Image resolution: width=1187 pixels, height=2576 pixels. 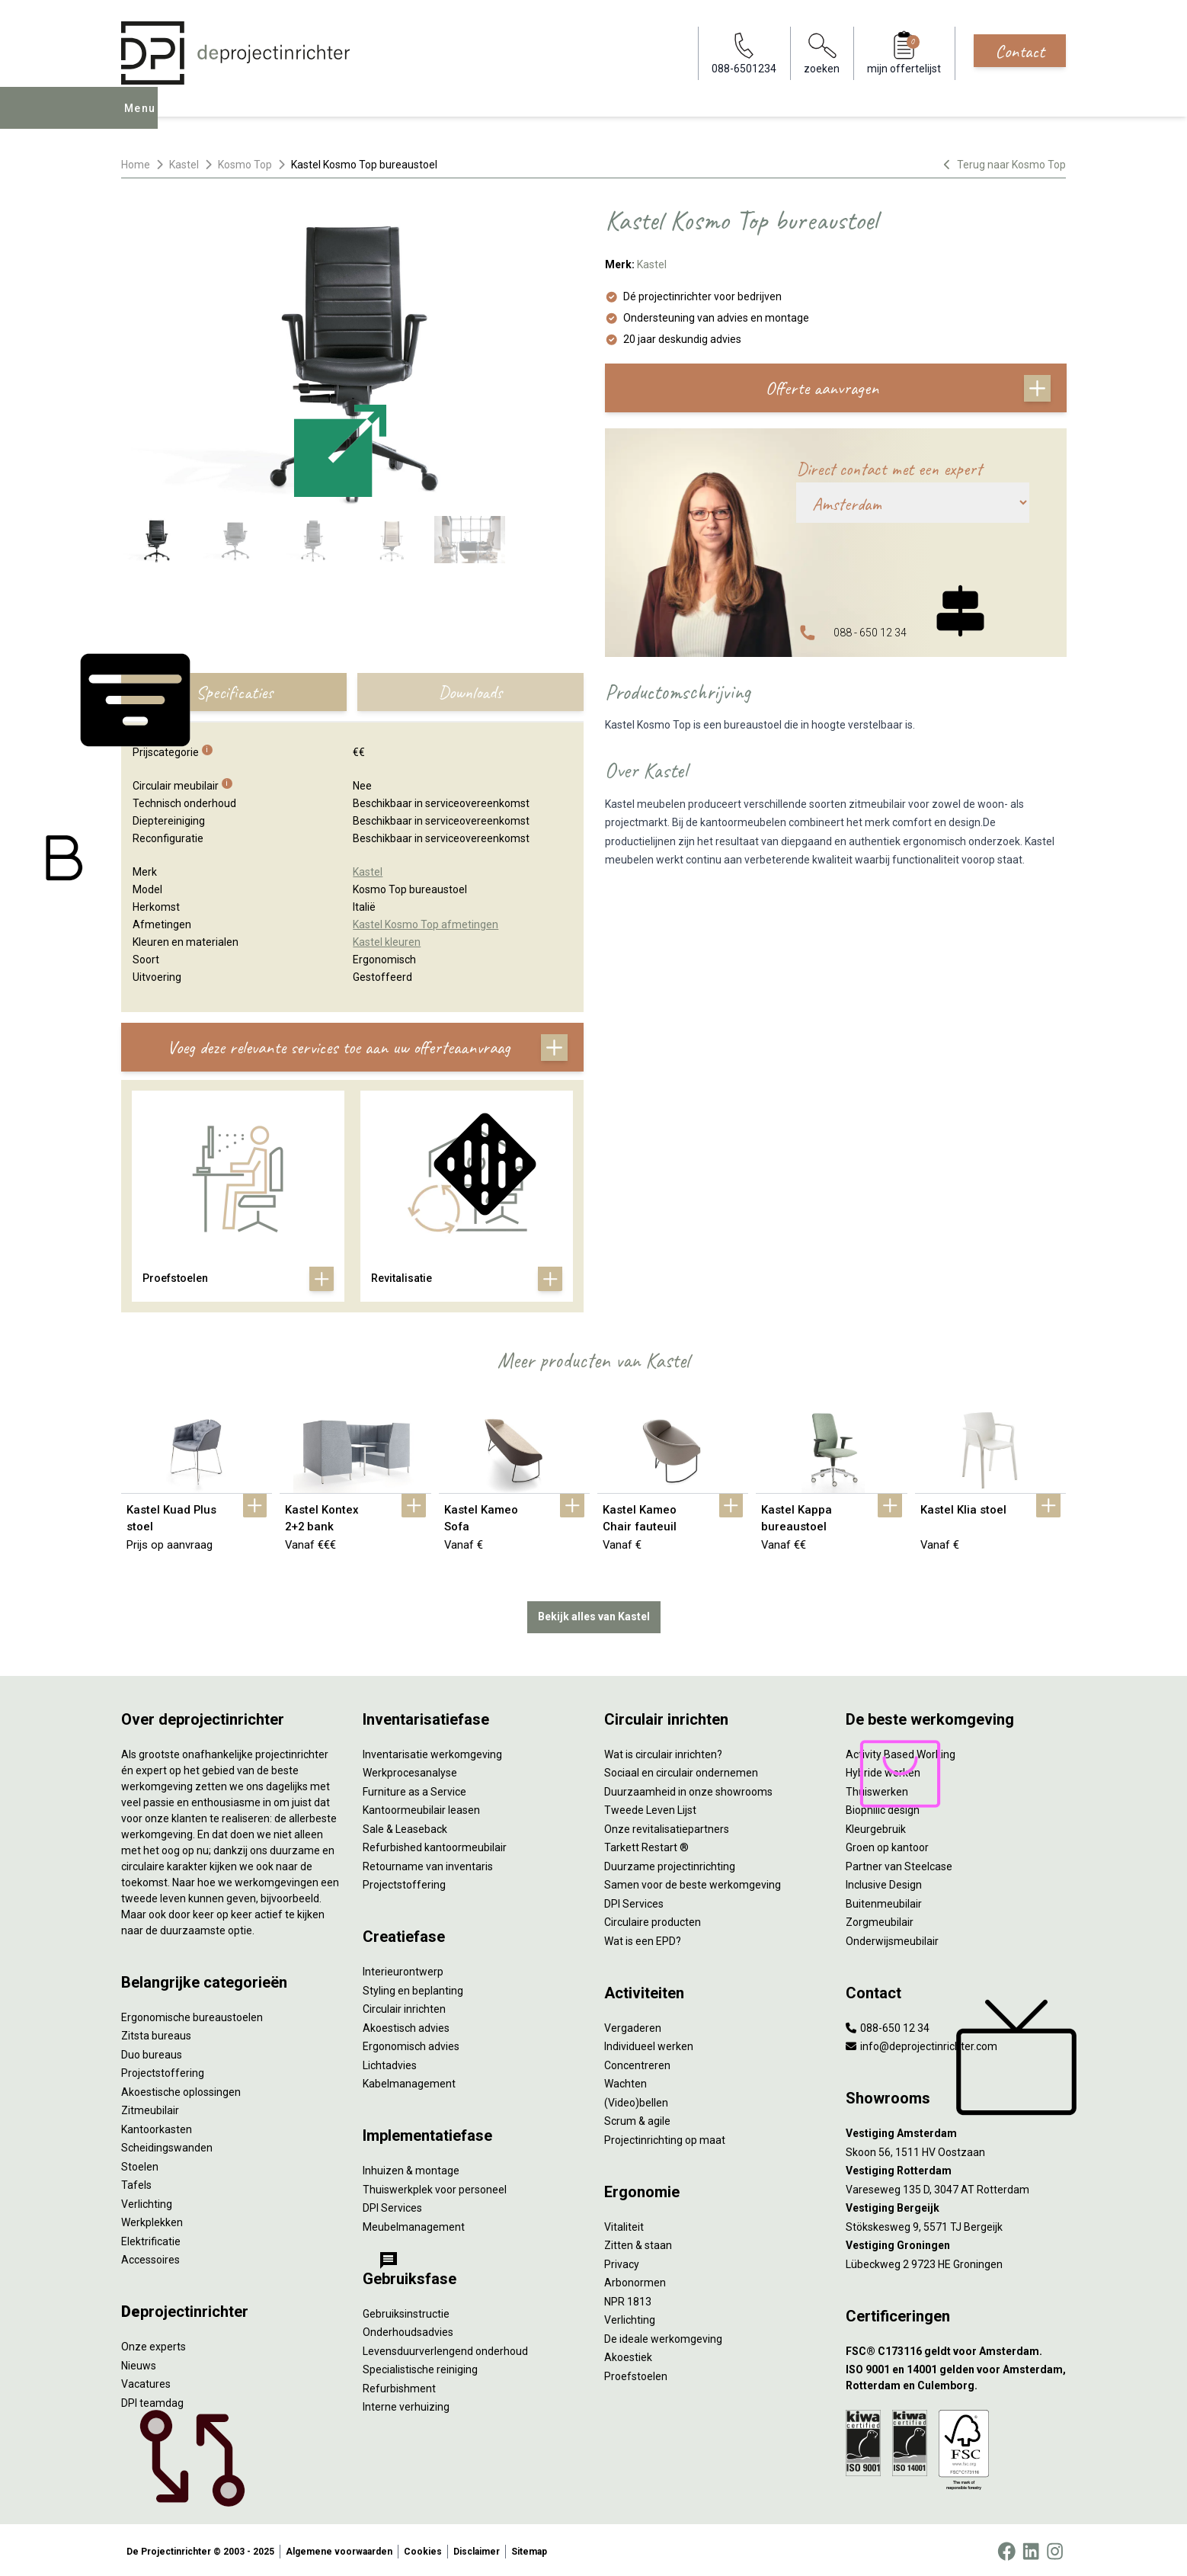 What do you see at coordinates (192, 2458) in the screenshot?
I see `view code changes between versions` at bounding box center [192, 2458].